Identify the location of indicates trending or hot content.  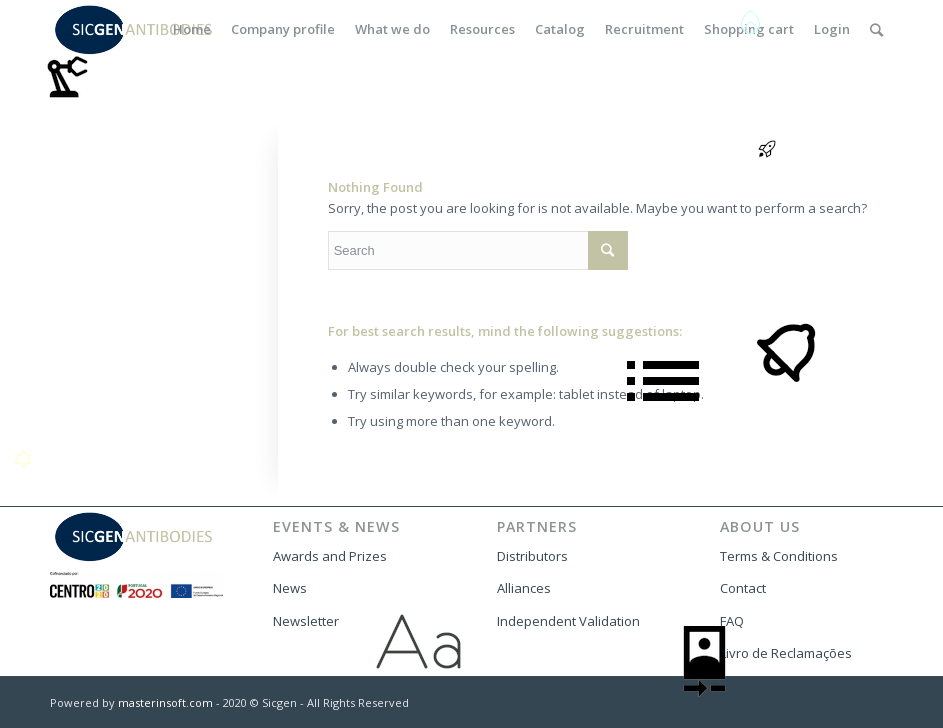
(750, 22).